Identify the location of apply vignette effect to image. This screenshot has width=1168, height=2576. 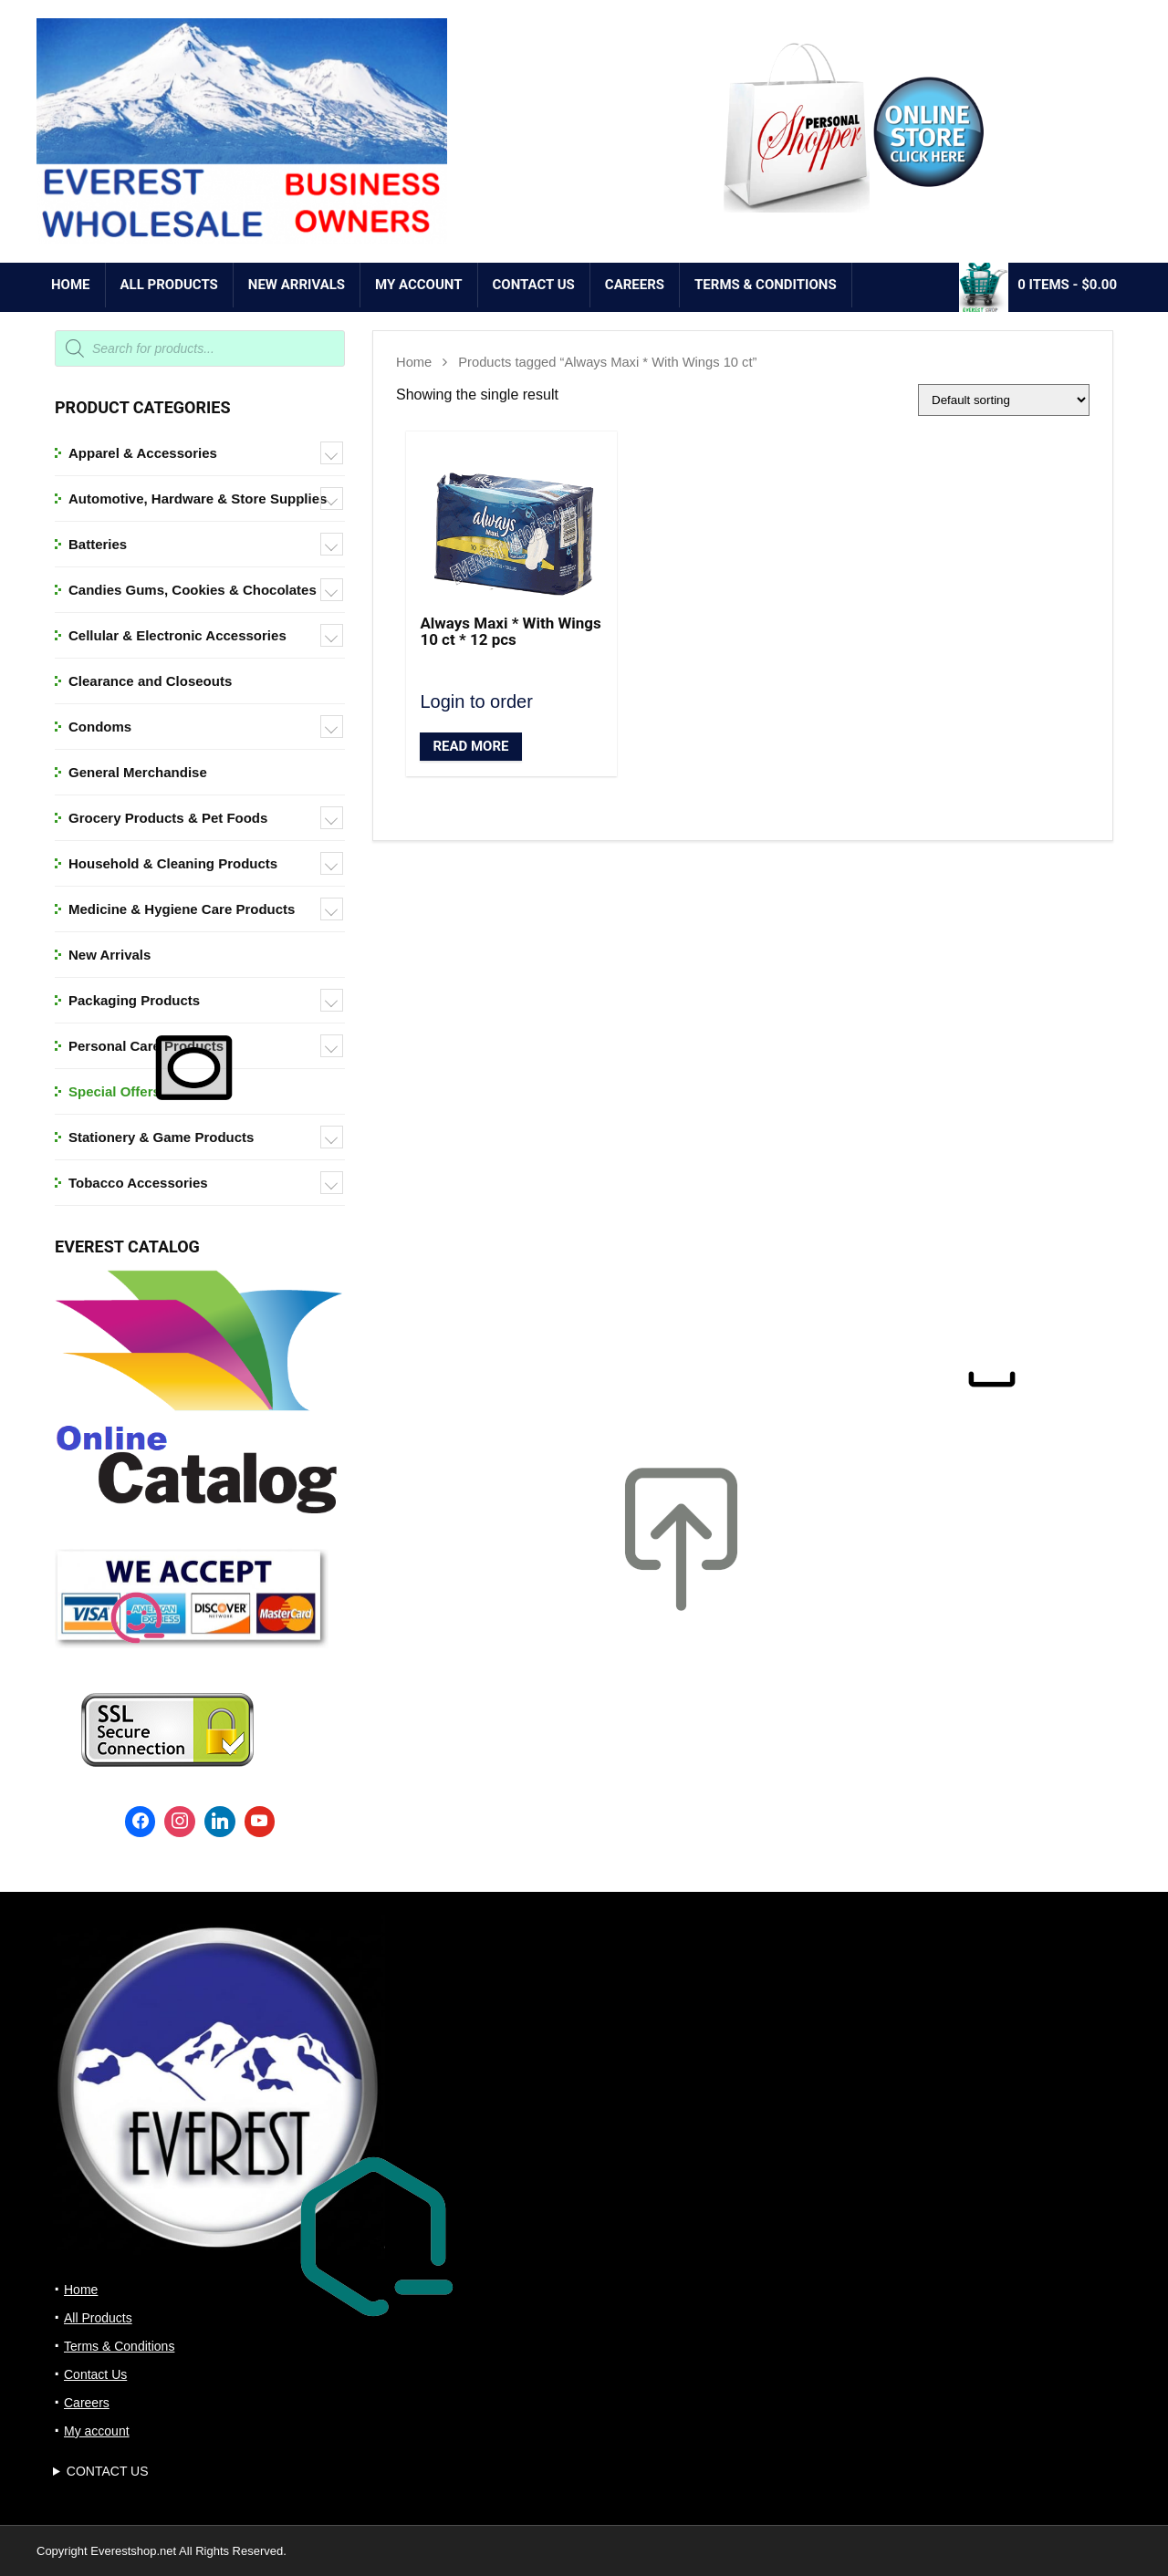
(193, 1067).